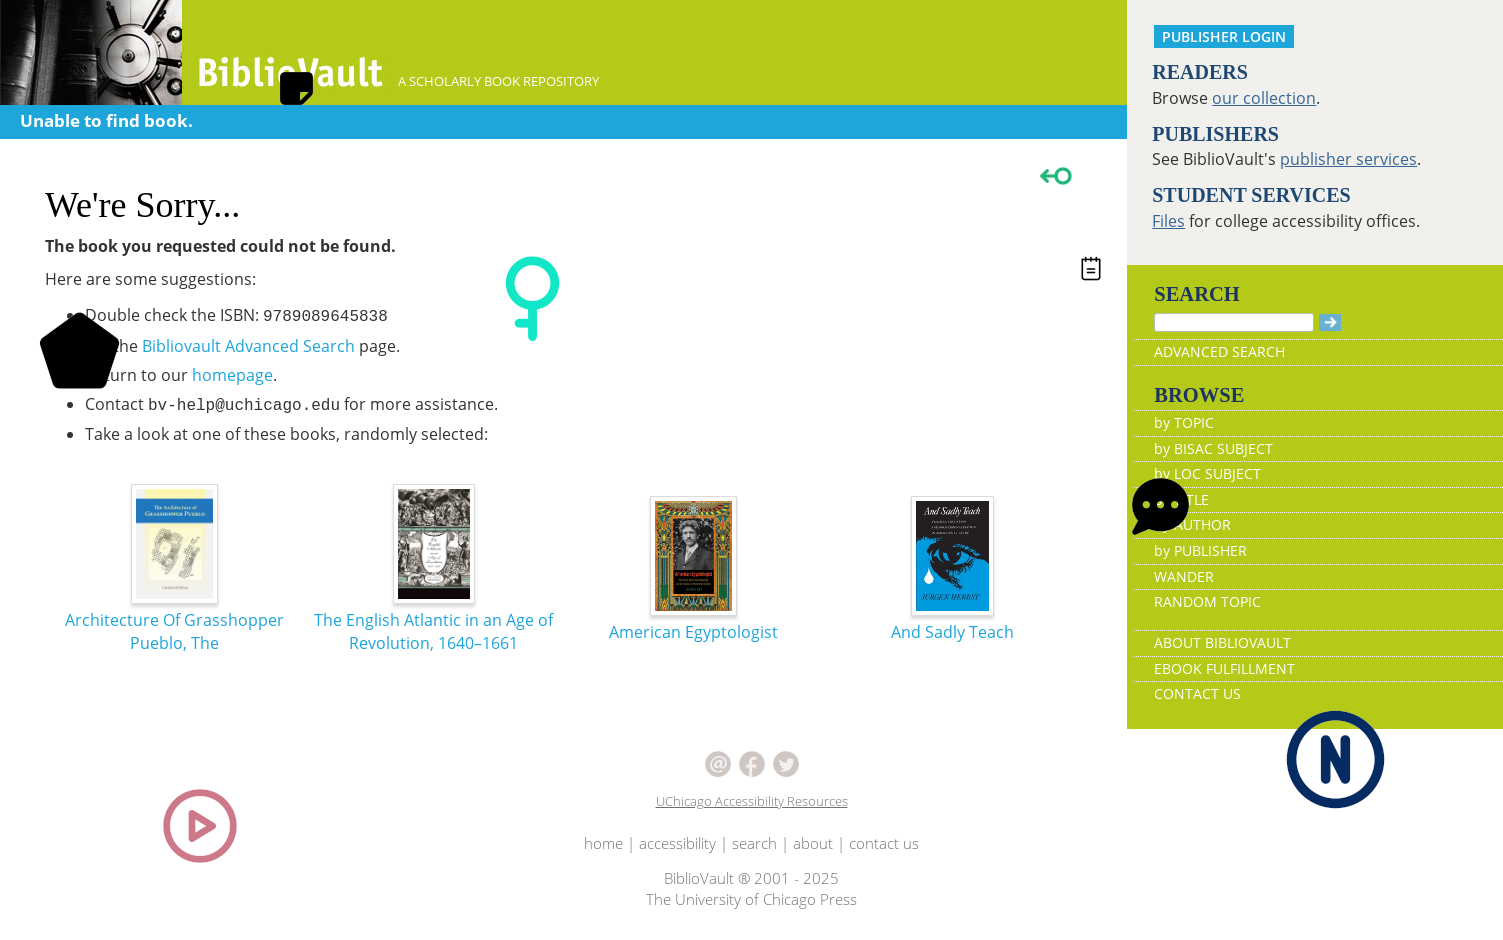 The width and height of the screenshot is (1503, 940). Describe the element at coordinates (79, 351) in the screenshot. I see `indicates a pentagon-shaped category or tag` at that location.